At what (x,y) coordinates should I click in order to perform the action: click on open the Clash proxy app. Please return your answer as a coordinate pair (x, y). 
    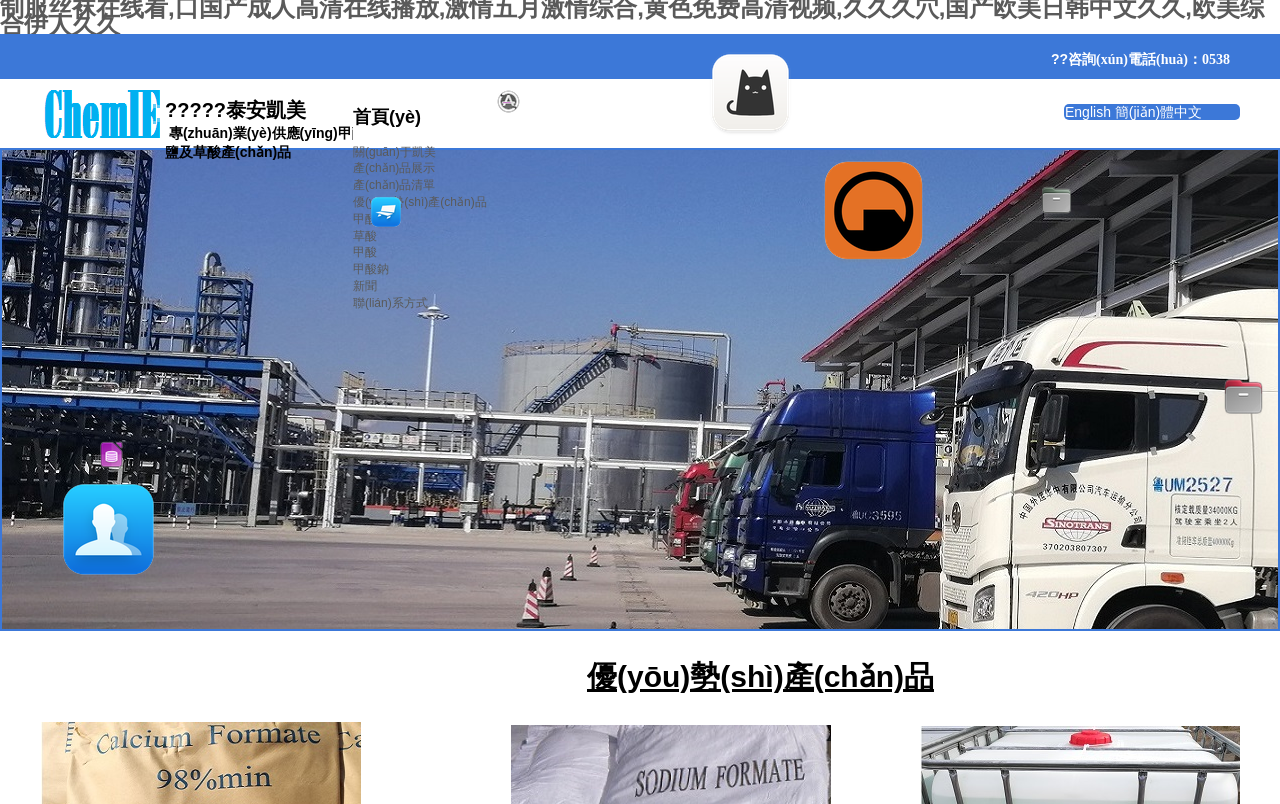
    Looking at the image, I should click on (750, 92).